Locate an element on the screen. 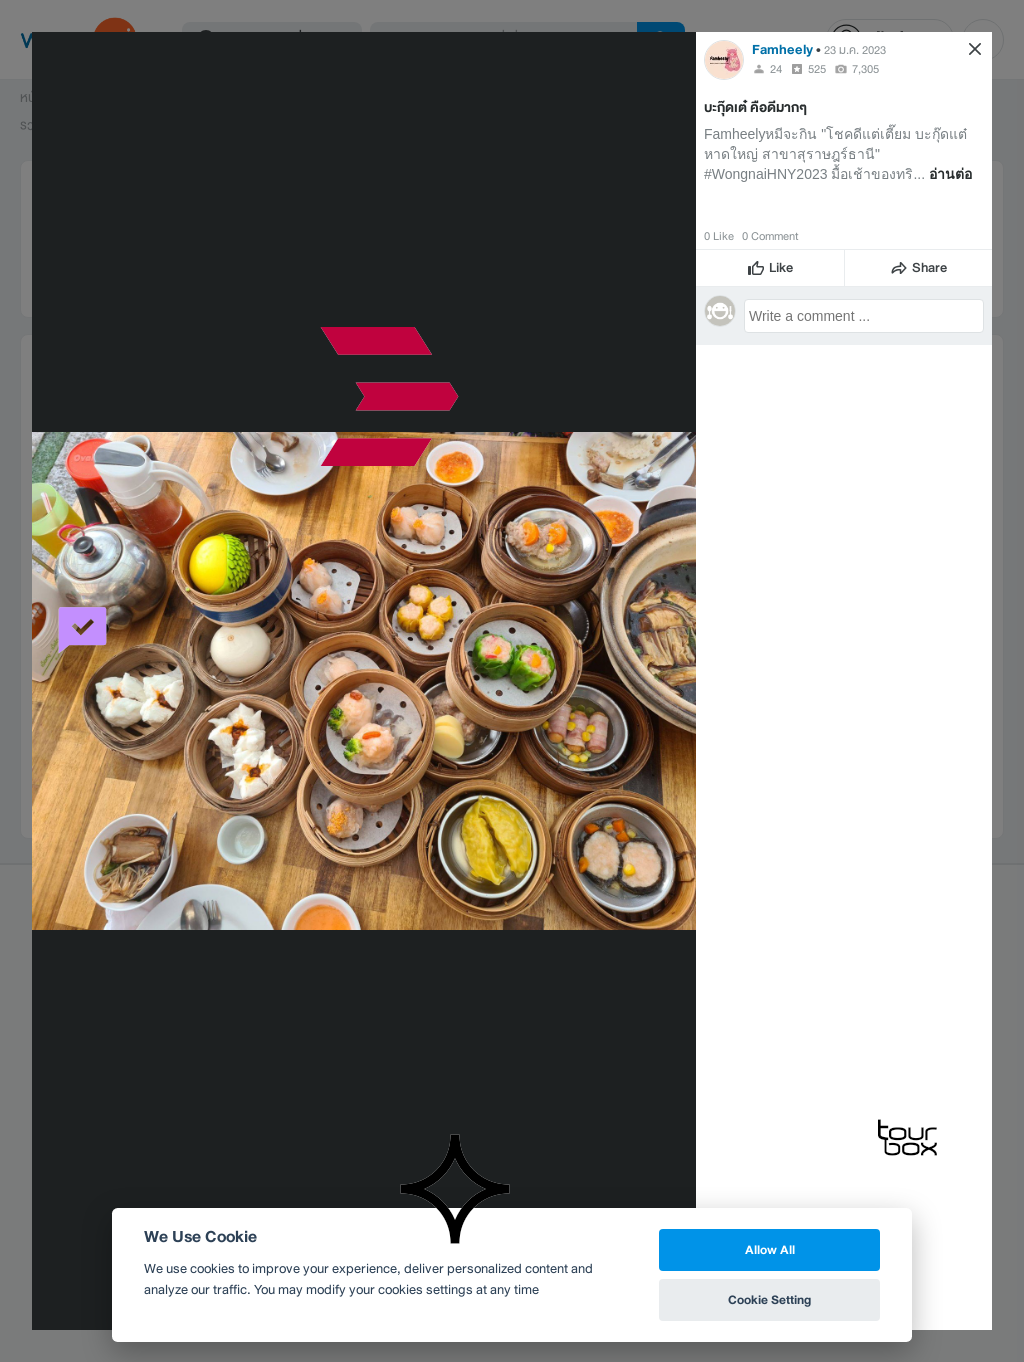  Rundeck logo is located at coordinates (389, 396).